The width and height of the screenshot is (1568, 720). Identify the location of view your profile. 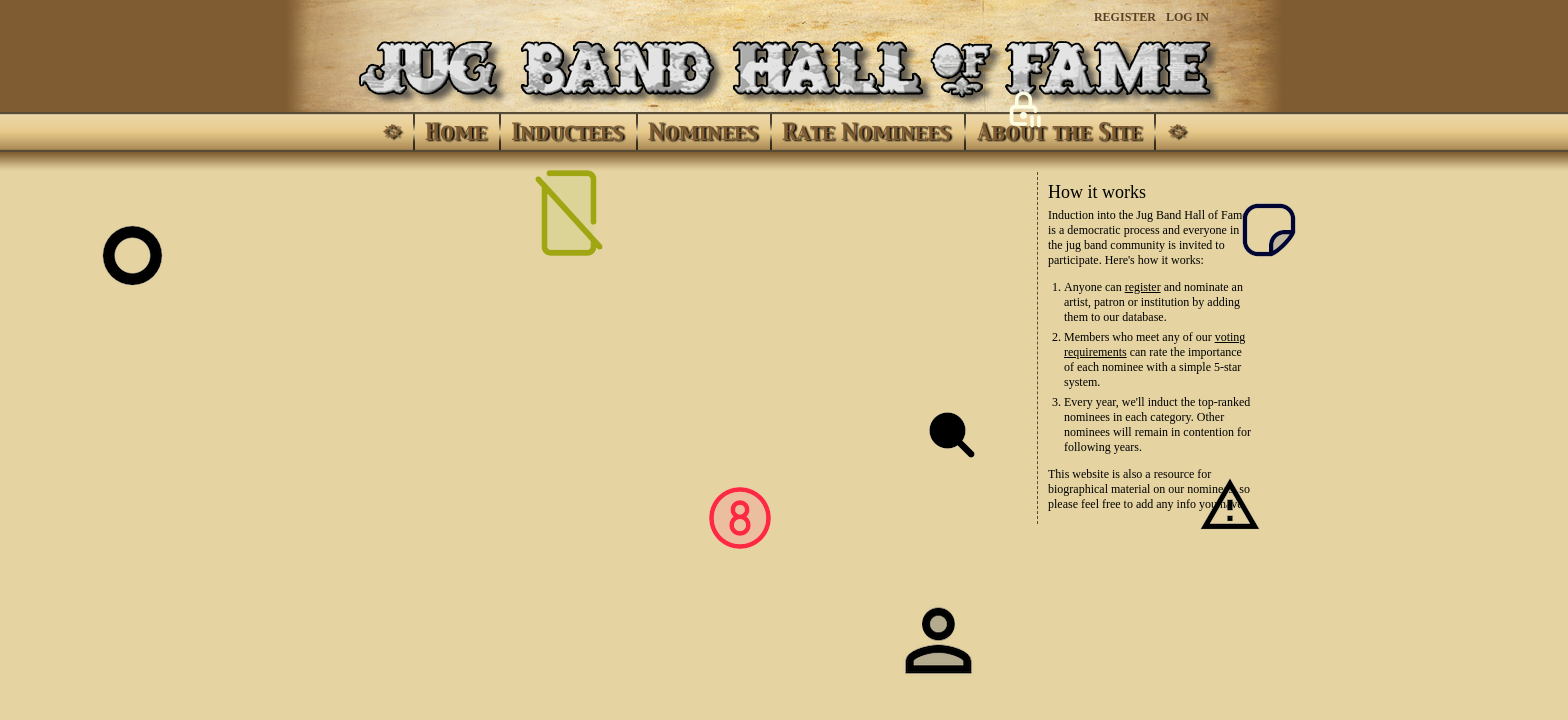
(938, 640).